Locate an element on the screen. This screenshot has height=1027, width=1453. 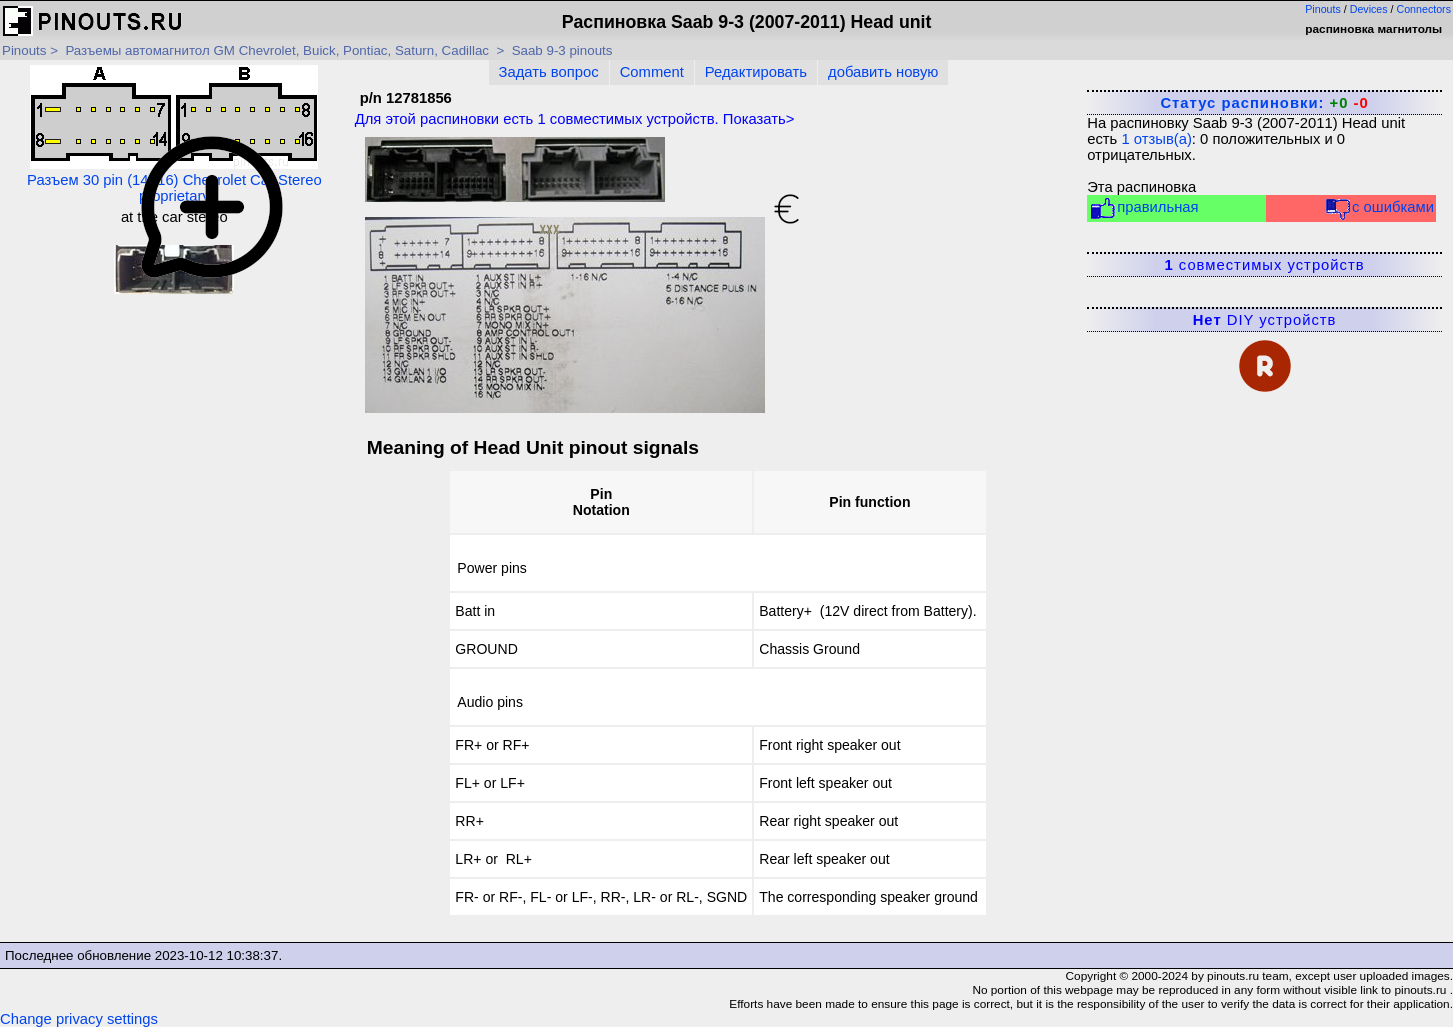
view or select euro currency is located at coordinates (789, 209).